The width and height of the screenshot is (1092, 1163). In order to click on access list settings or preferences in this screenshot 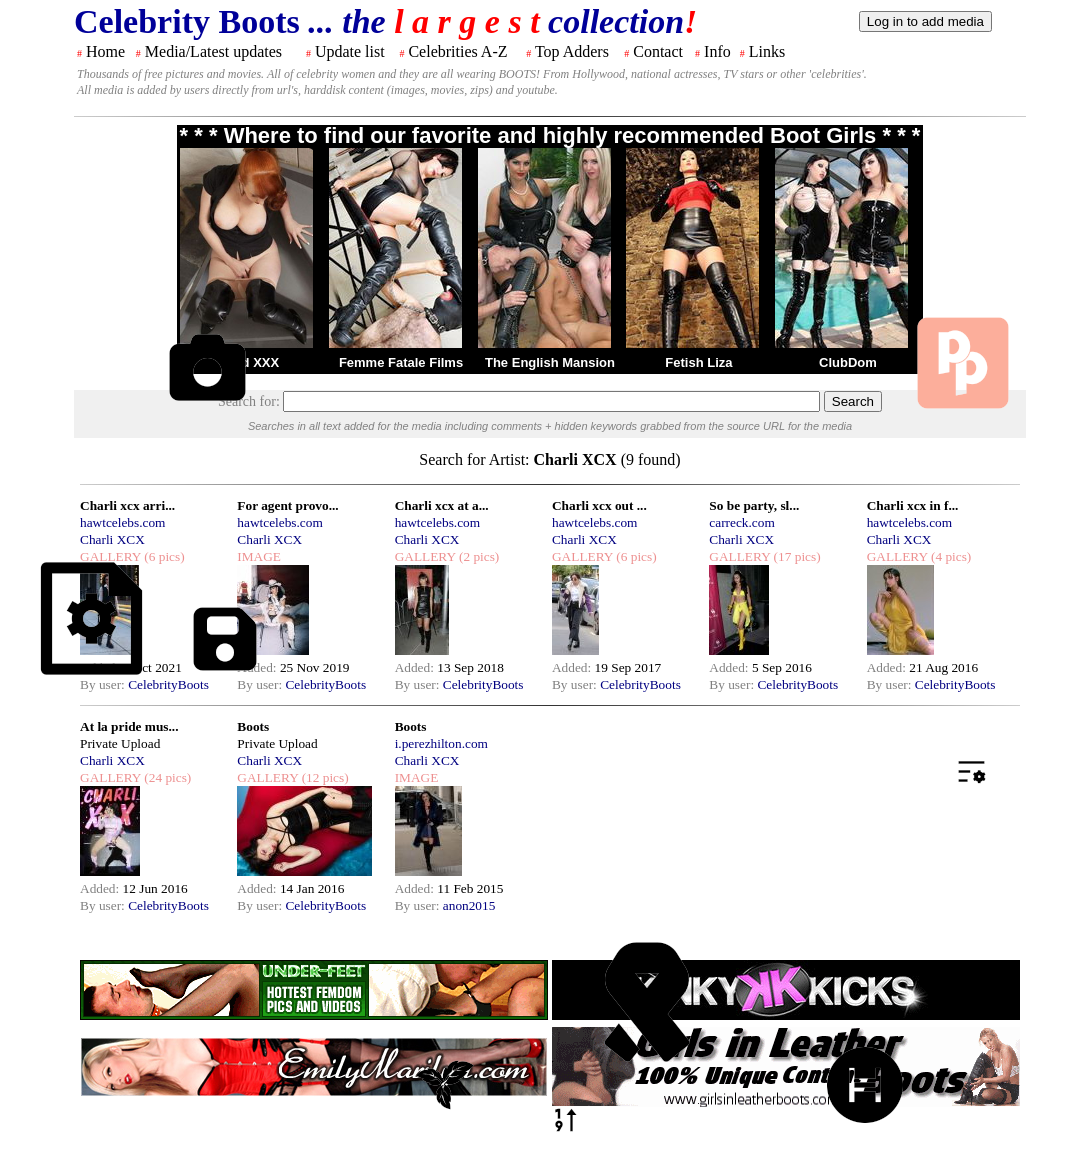, I will do `click(971, 771)`.